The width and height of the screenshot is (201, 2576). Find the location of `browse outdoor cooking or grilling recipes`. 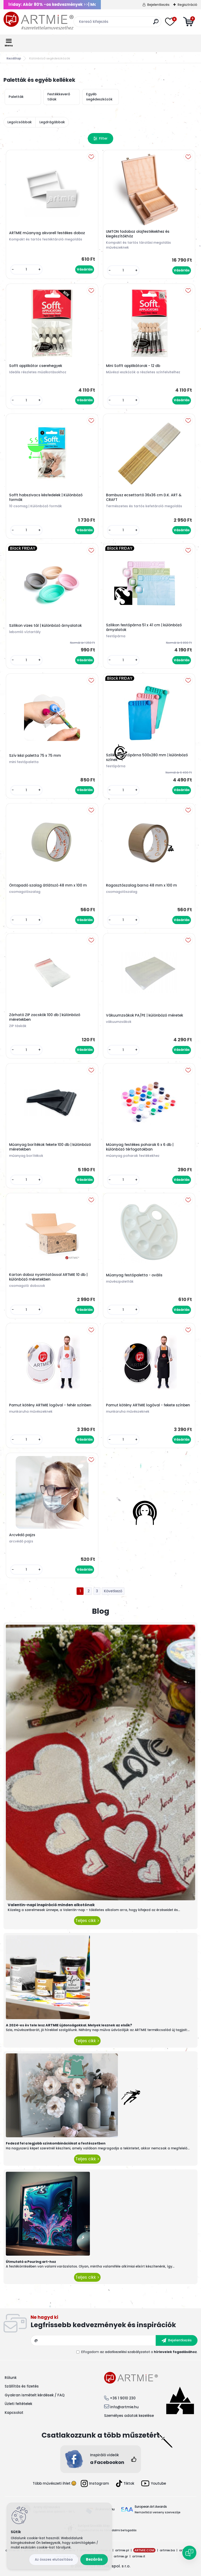

browse outdoor cooking or grilling recipes is located at coordinates (37, 448).